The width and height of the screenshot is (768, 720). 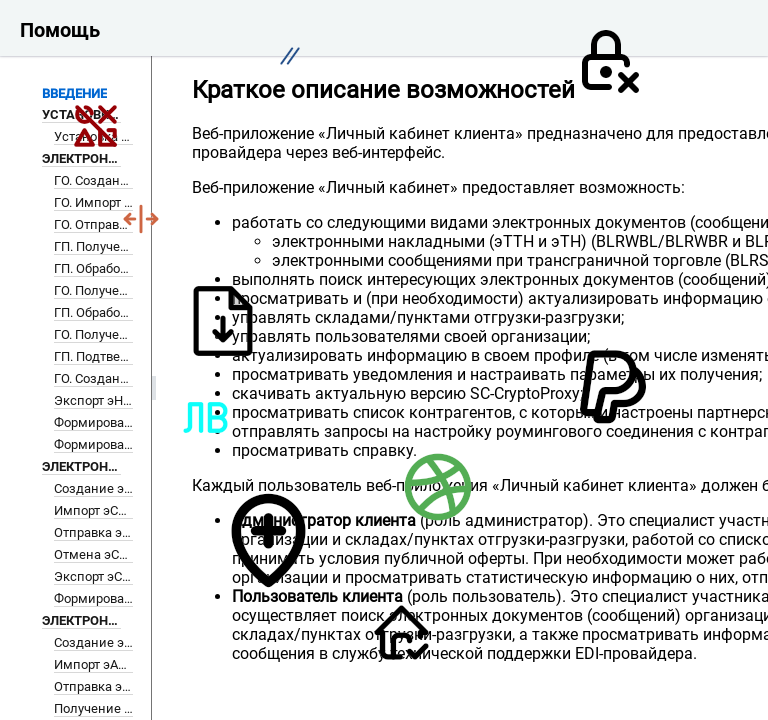 I want to click on disable icon display, so click(x=96, y=126).